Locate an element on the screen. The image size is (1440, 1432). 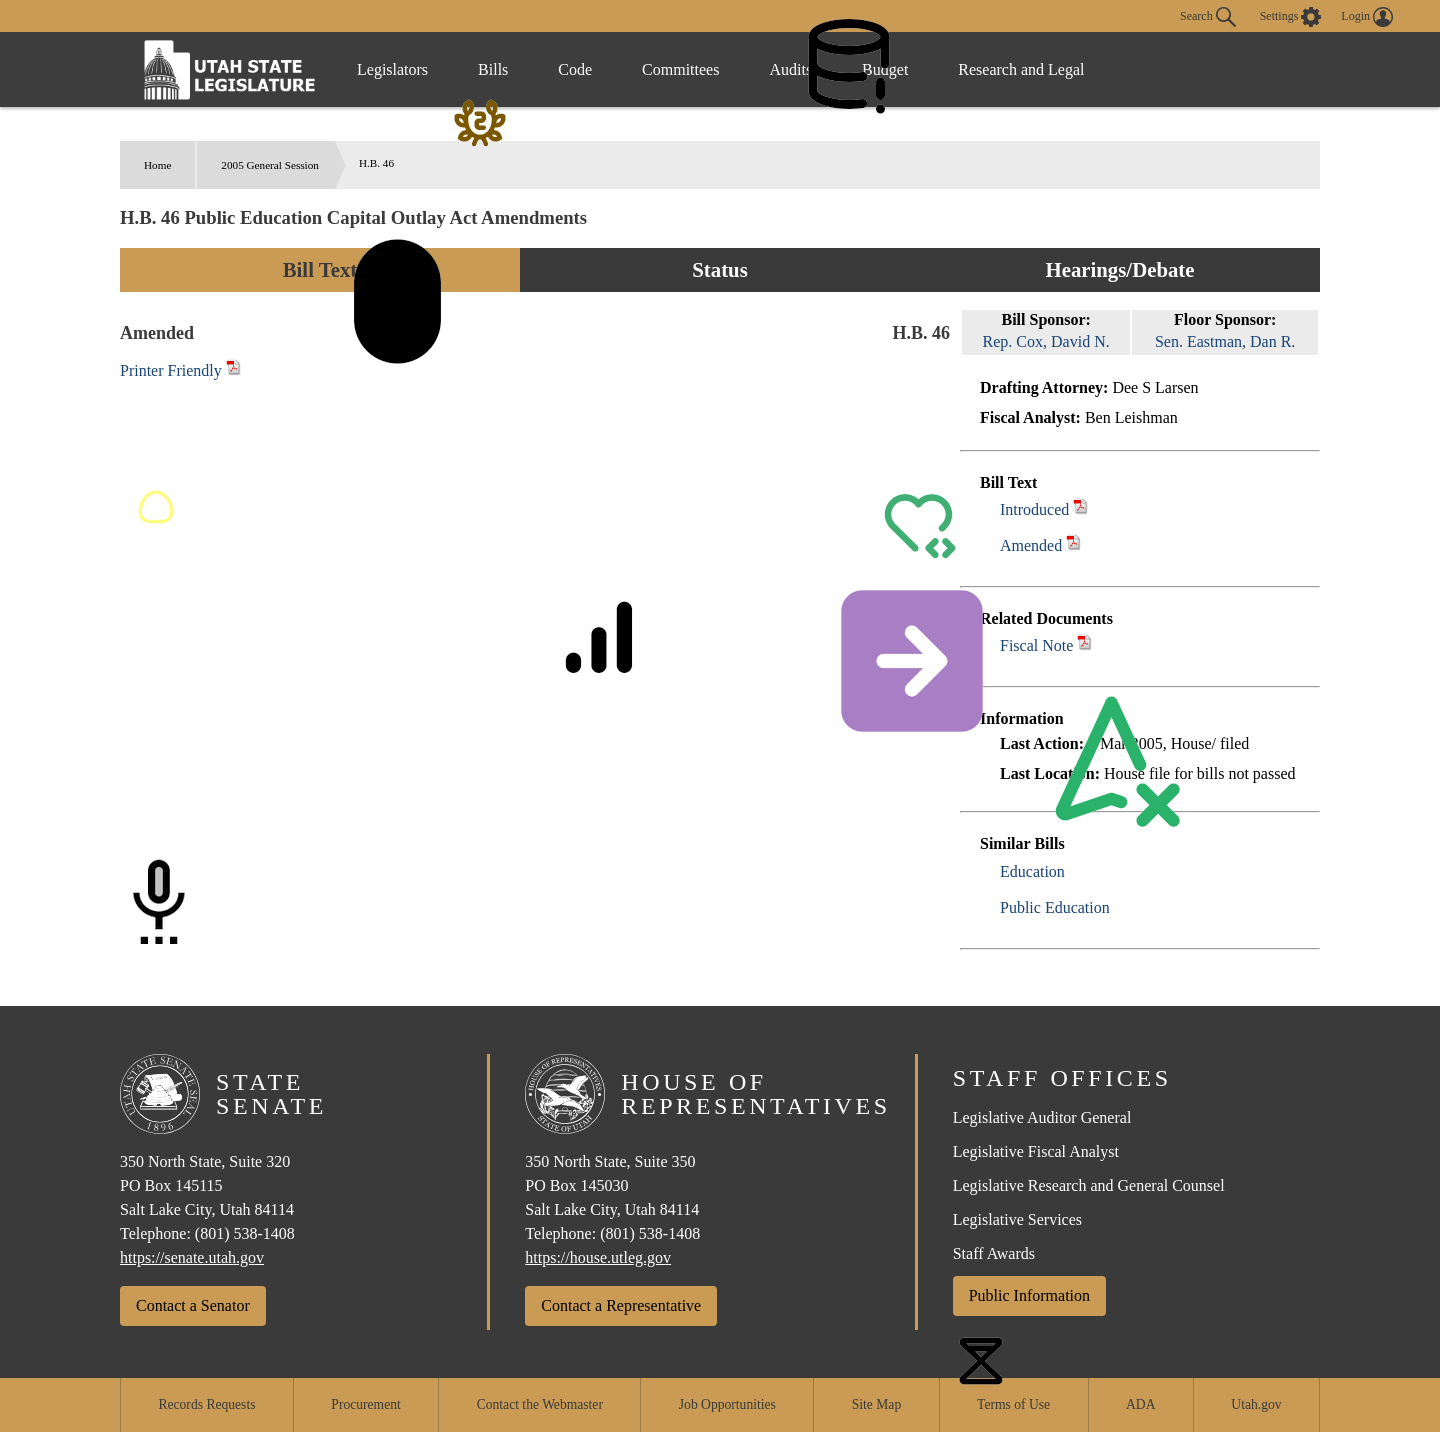
proceed to next step is located at coordinates (912, 661).